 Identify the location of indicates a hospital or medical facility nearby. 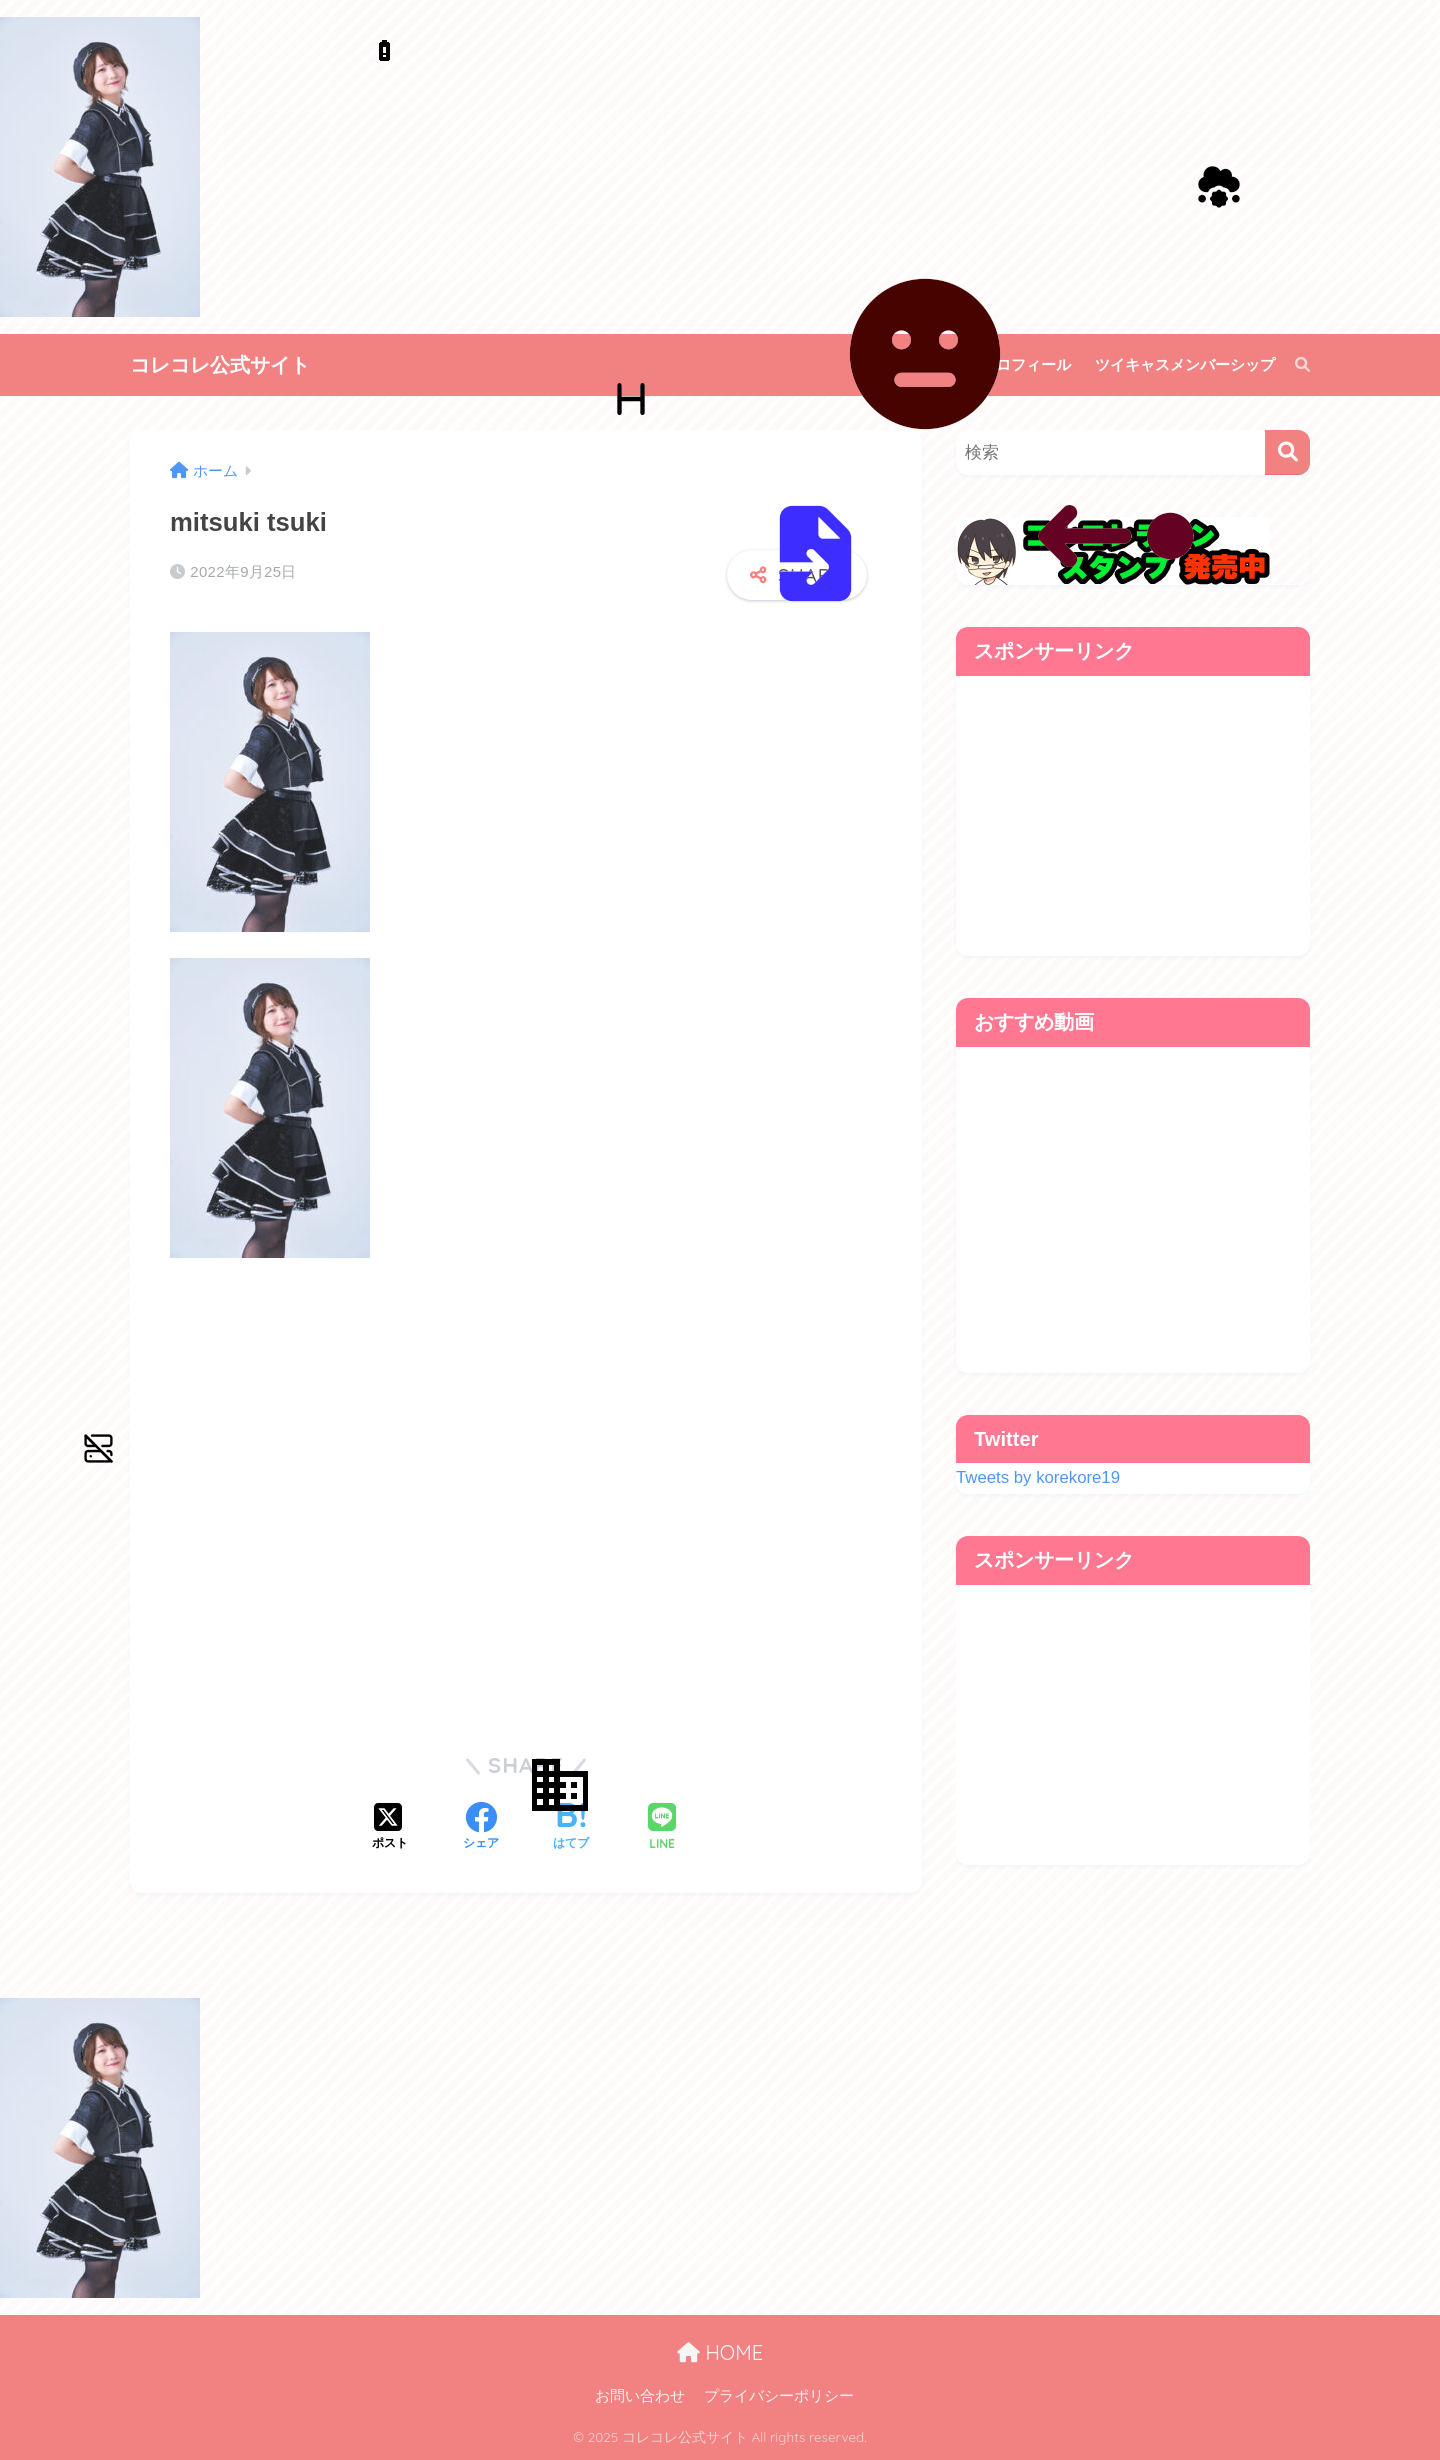
(631, 399).